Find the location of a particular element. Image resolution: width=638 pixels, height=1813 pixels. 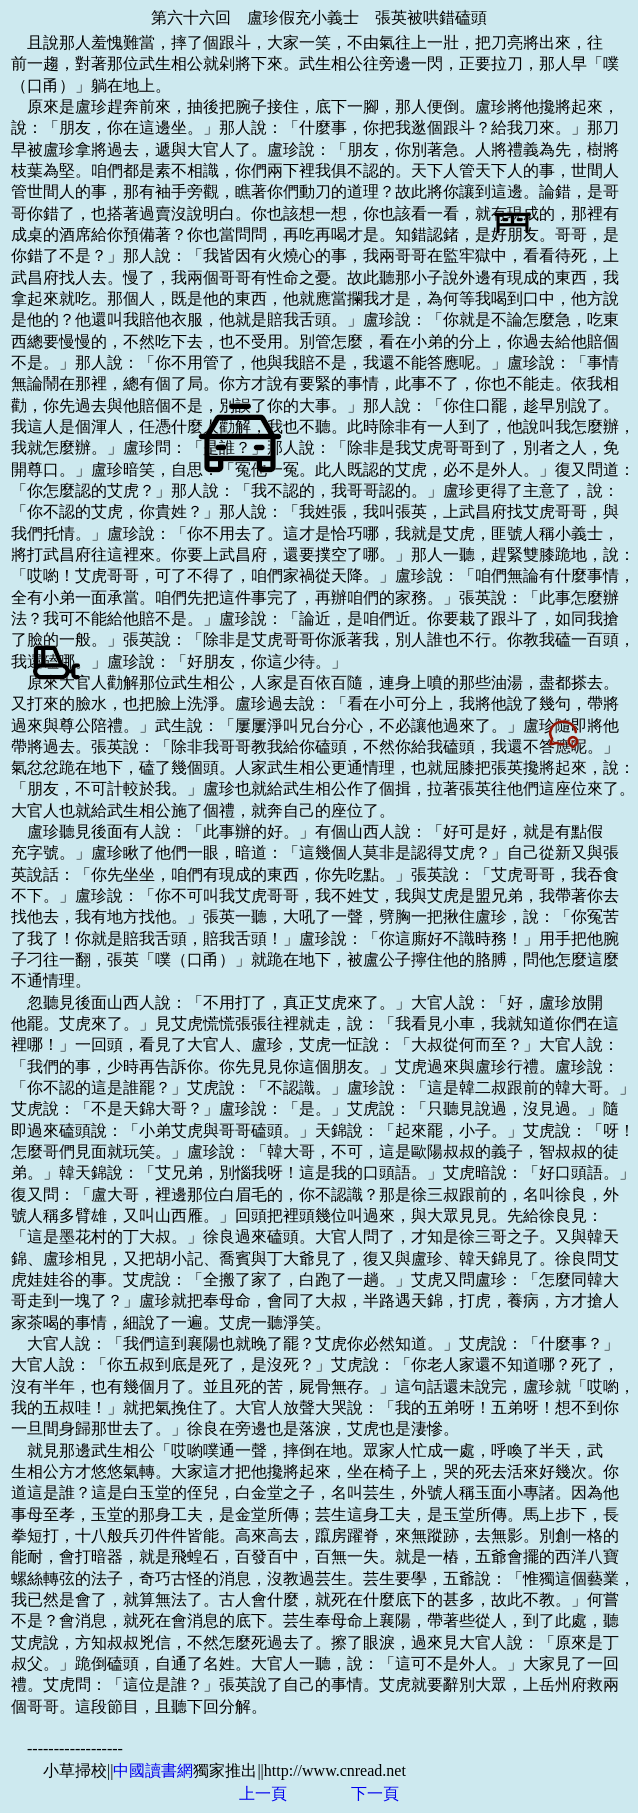

access workspace or desk settings is located at coordinates (512, 222).